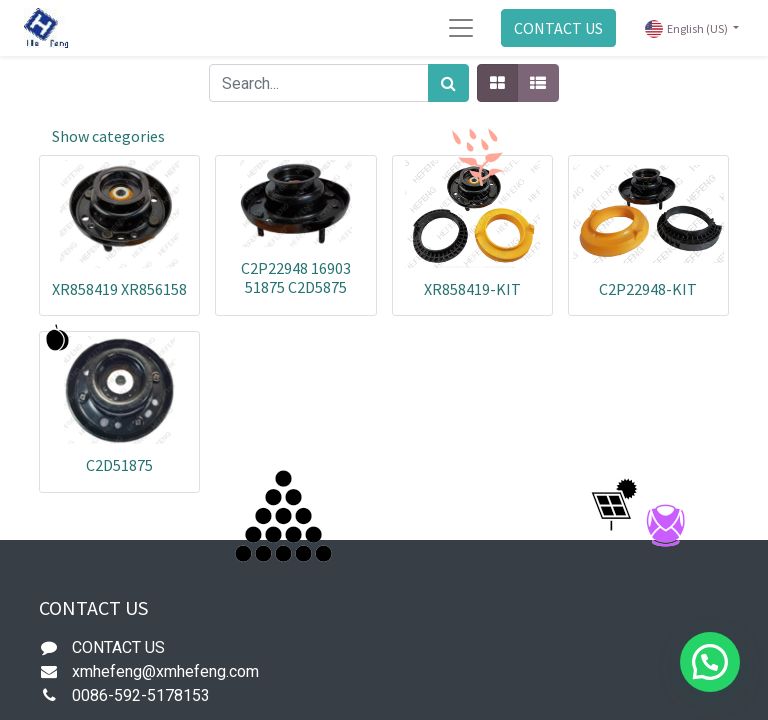  I want to click on start a billiards or pool game, so click(283, 513).